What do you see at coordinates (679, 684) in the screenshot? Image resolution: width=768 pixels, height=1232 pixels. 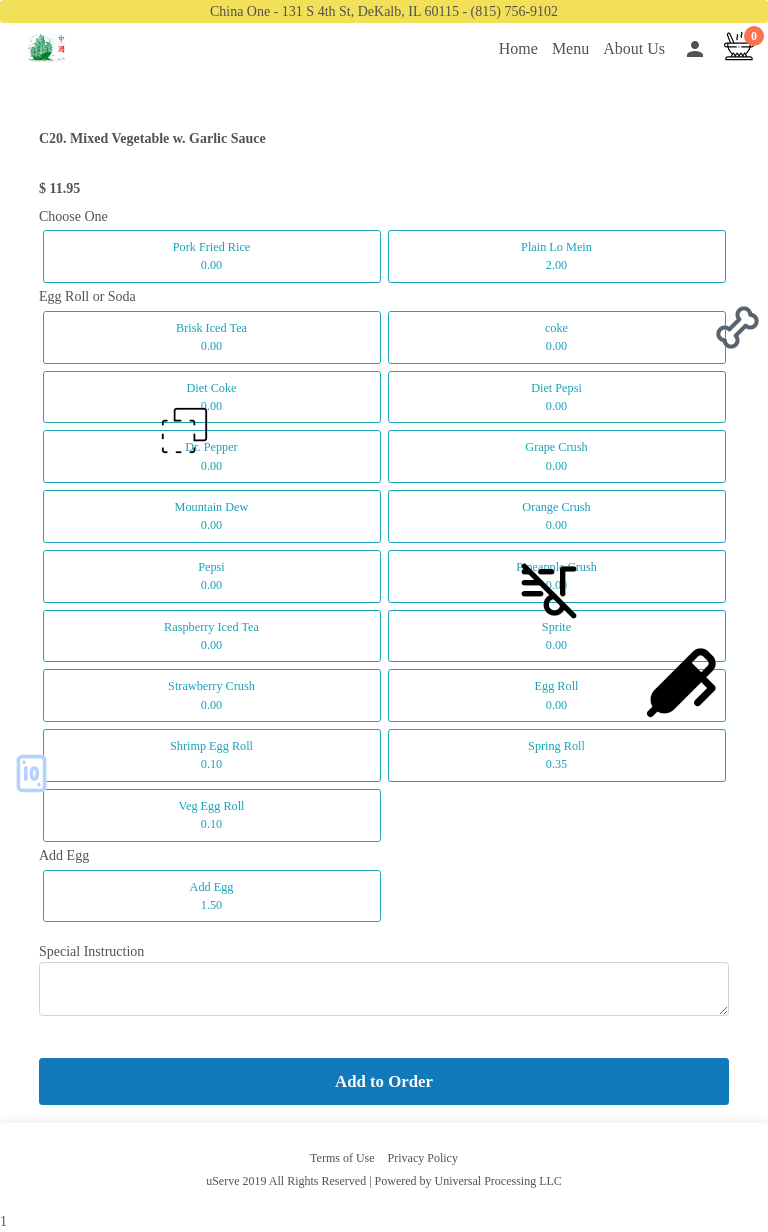 I see `edit or compose content` at bounding box center [679, 684].